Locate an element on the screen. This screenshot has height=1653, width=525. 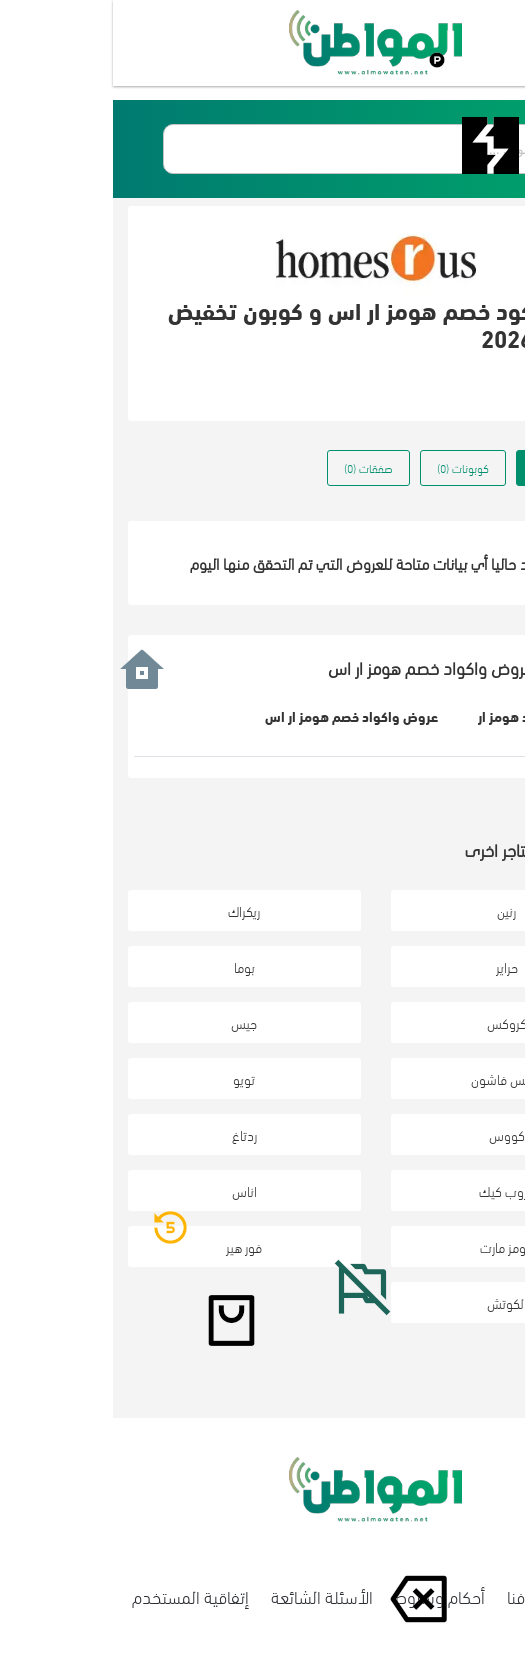
navigate to home screen is located at coordinates (142, 671).